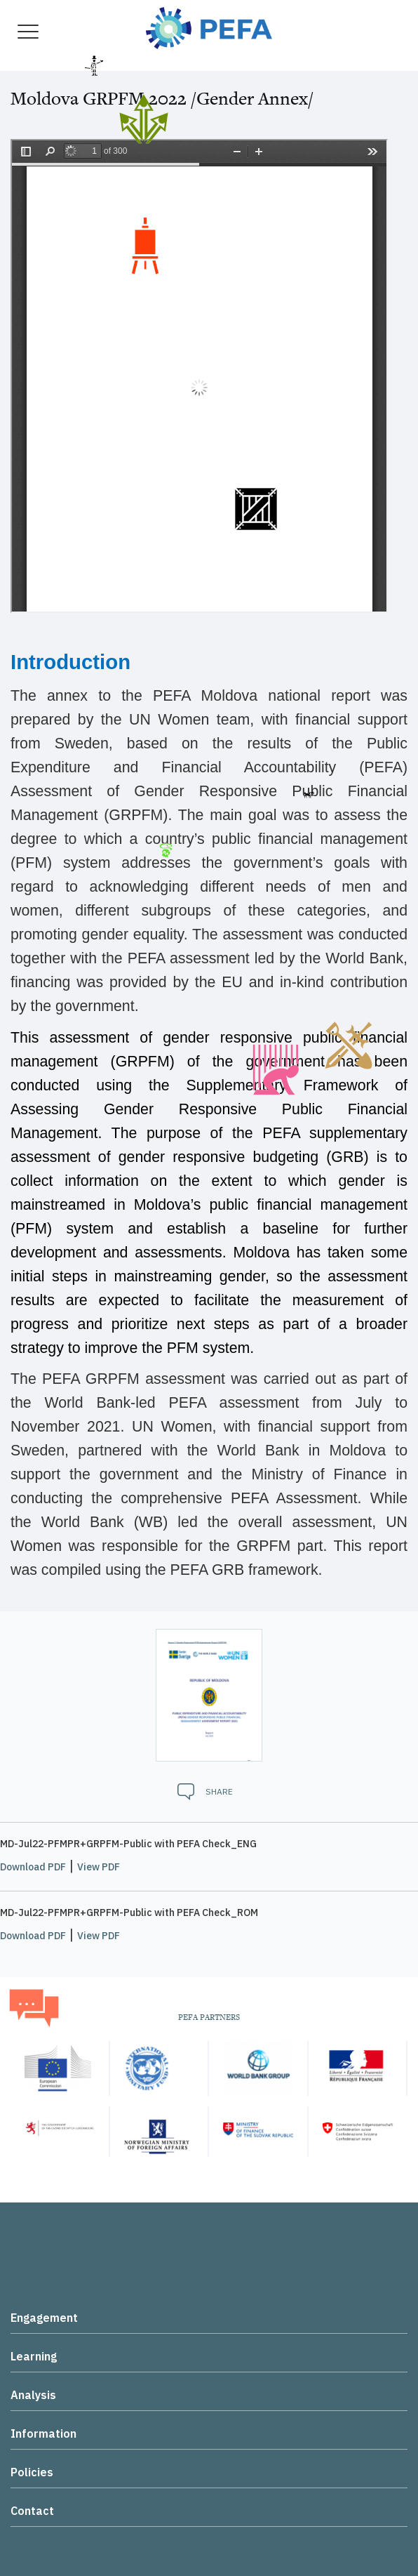 The width and height of the screenshot is (418, 2576). I want to click on indicates a dazed or confused game state, so click(166, 850).